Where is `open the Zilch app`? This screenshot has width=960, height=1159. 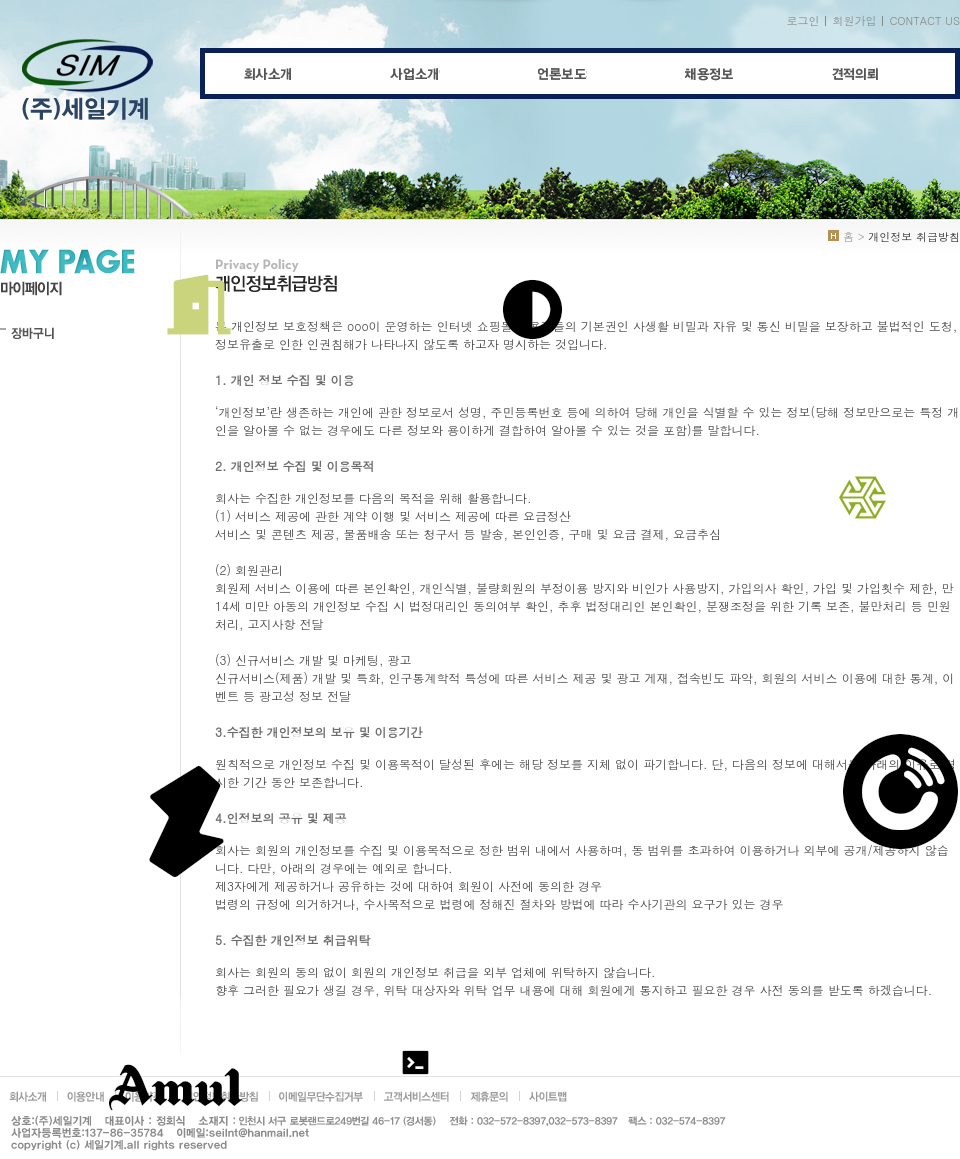
open the Zilch app is located at coordinates (186, 821).